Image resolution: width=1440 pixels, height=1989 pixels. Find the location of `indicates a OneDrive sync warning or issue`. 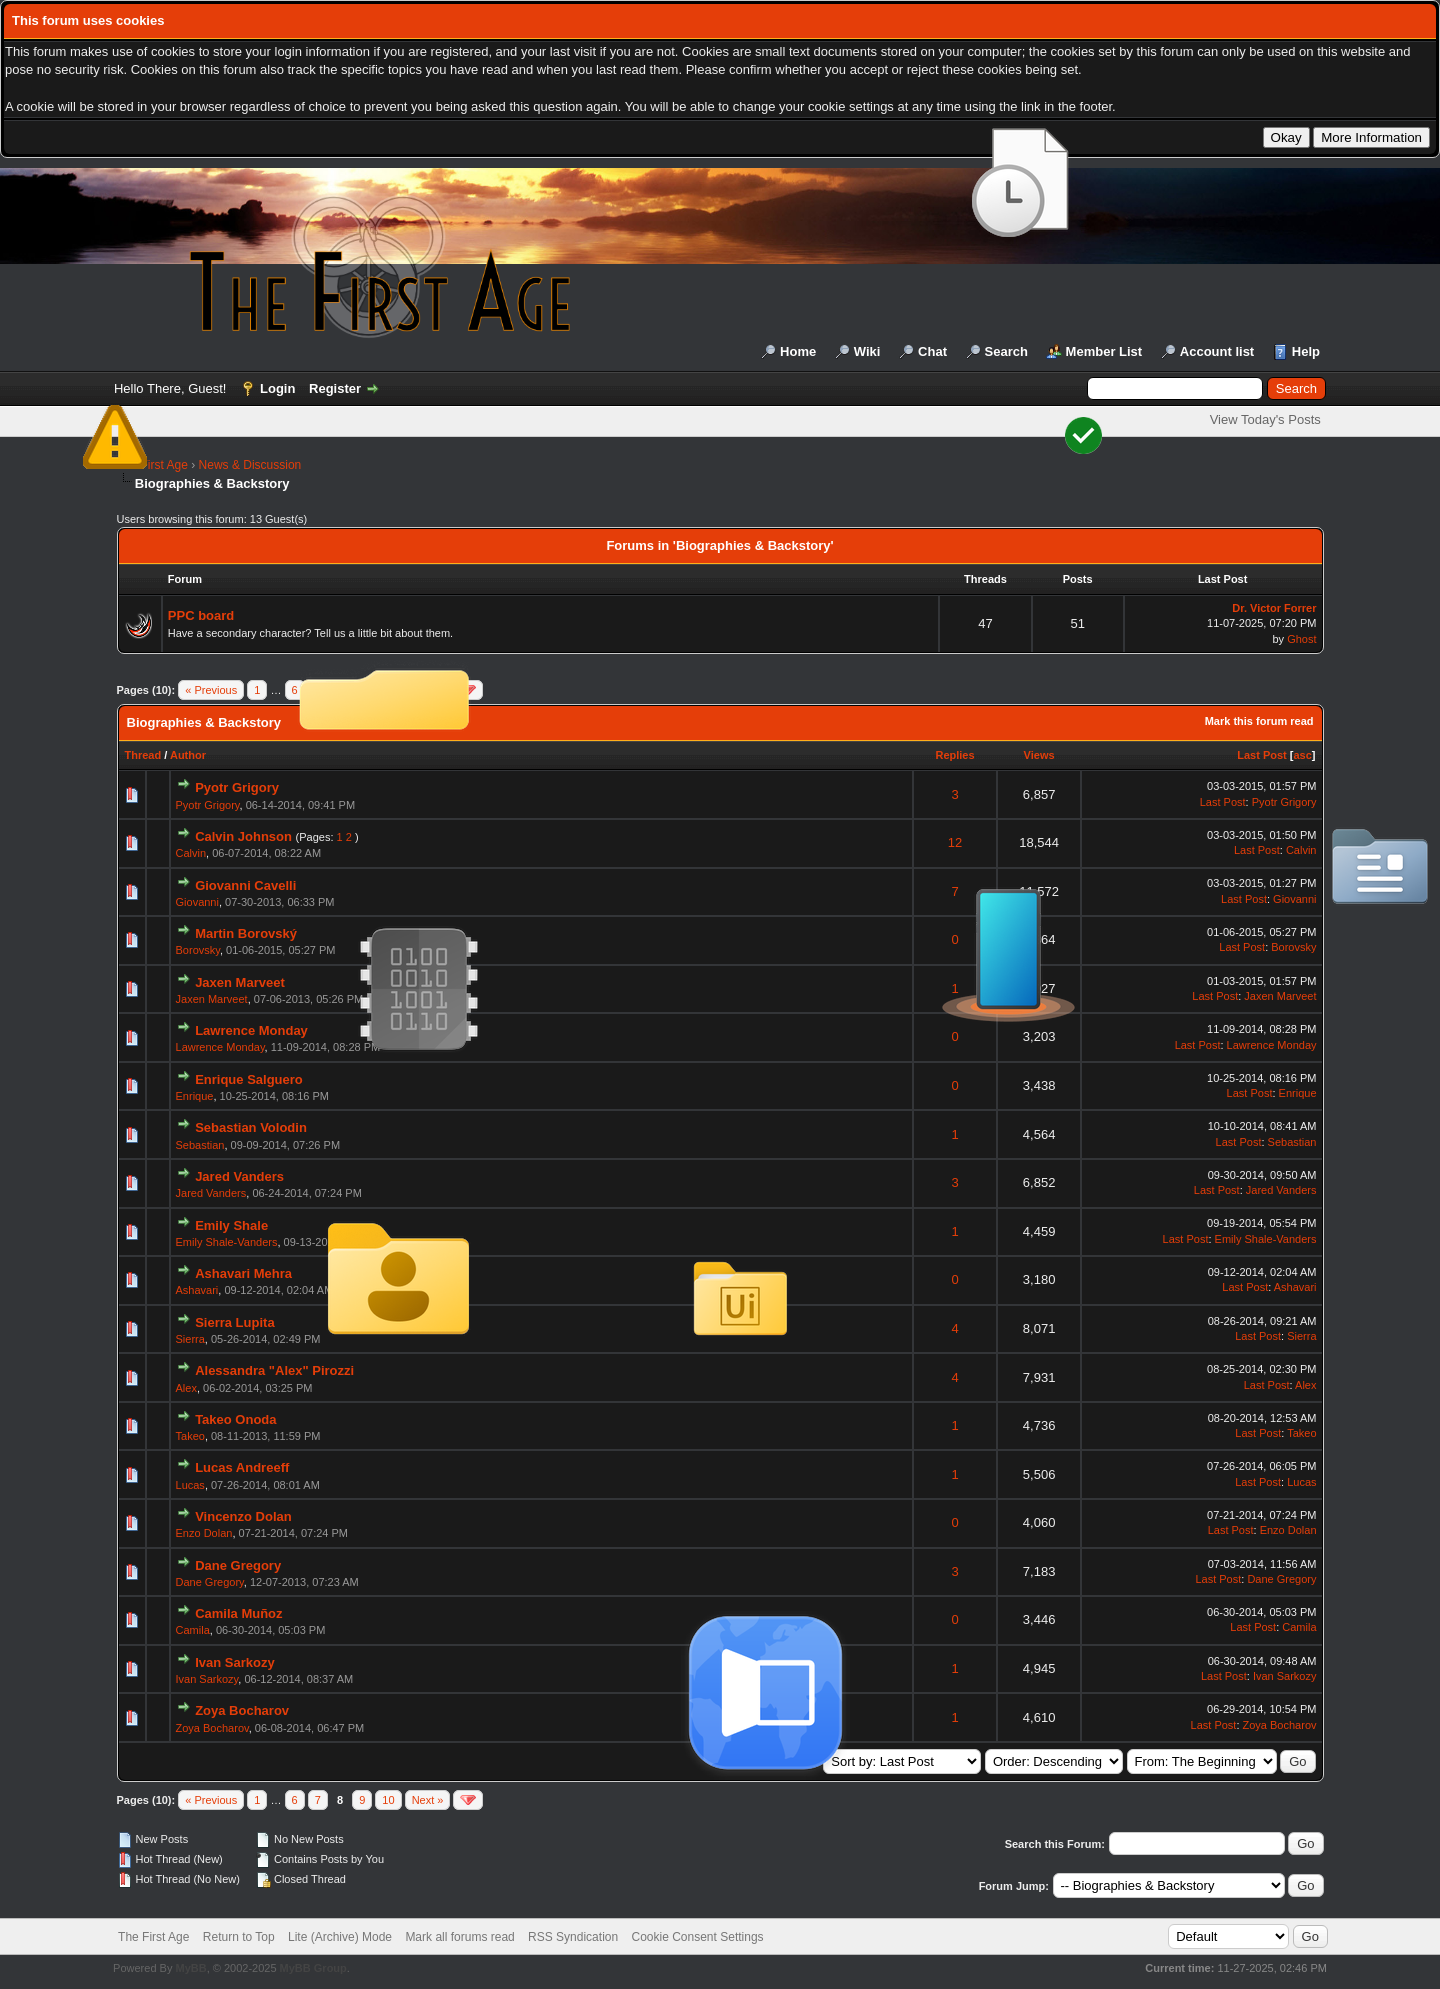

indicates a OneDrive sync warning or issue is located at coordinates (115, 437).